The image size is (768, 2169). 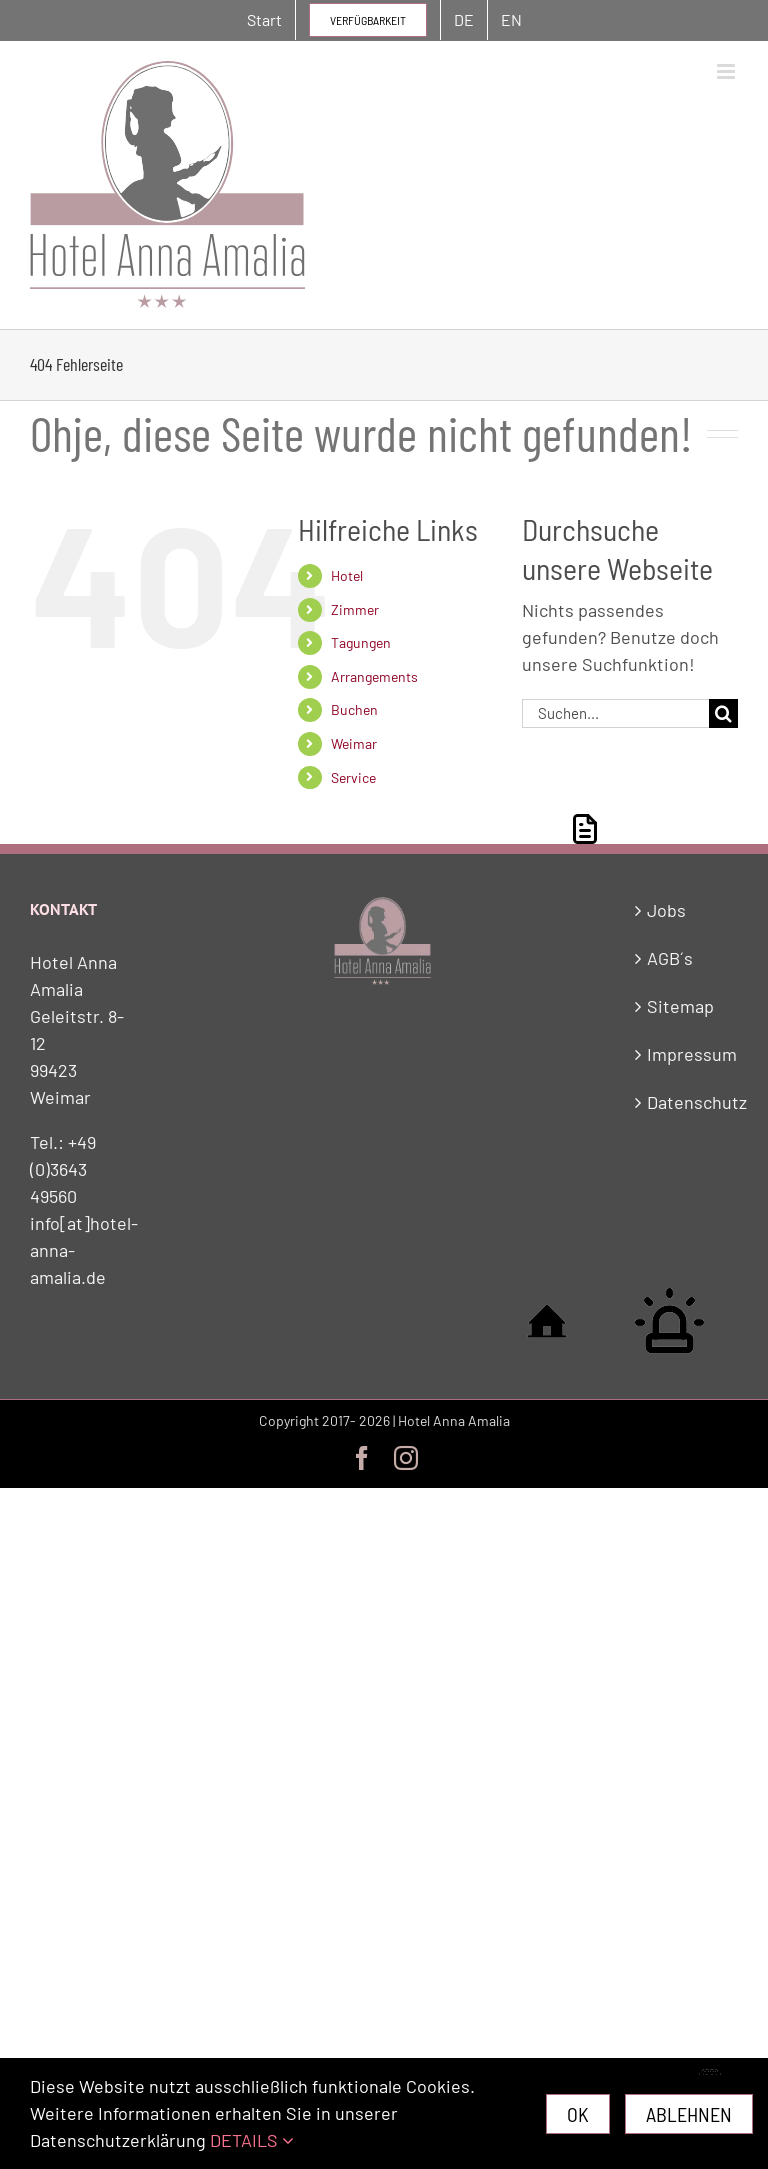 What do you see at coordinates (547, 1322) in the screenshot?
I see `navigate to home screen` at bounding box center [547, 1322].